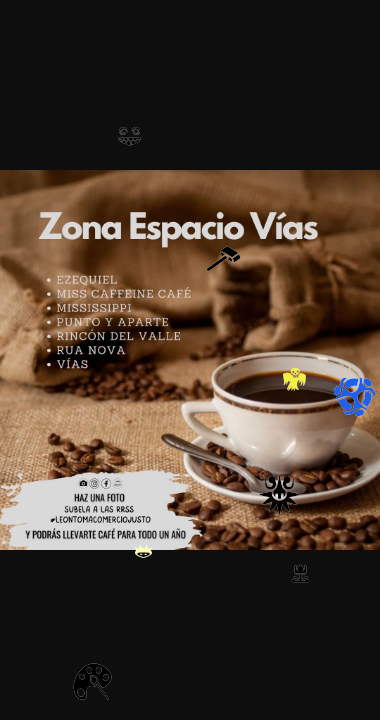 The height and width of the screenshot is (720, 380). Describe the element at coordinates (92, 681) in the screenshot. I see `access color or theme customization options` at that location.